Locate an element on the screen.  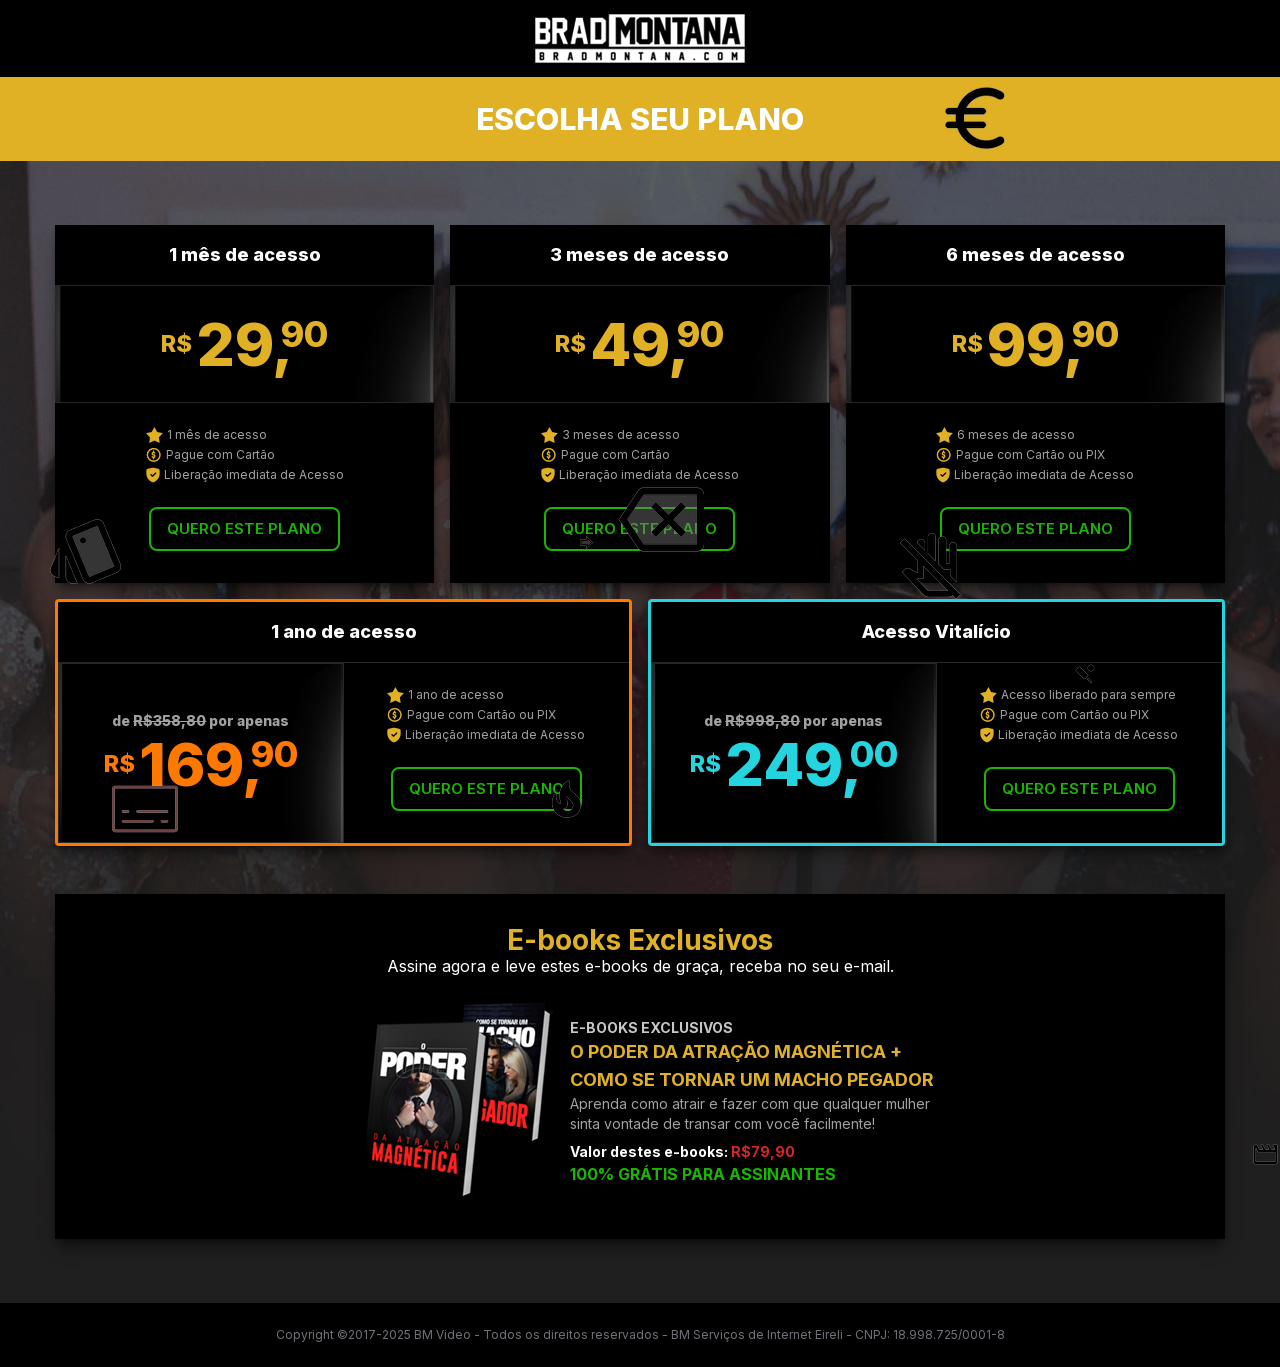
access cricket sports scores or news is located at coordinates (1085, 674).